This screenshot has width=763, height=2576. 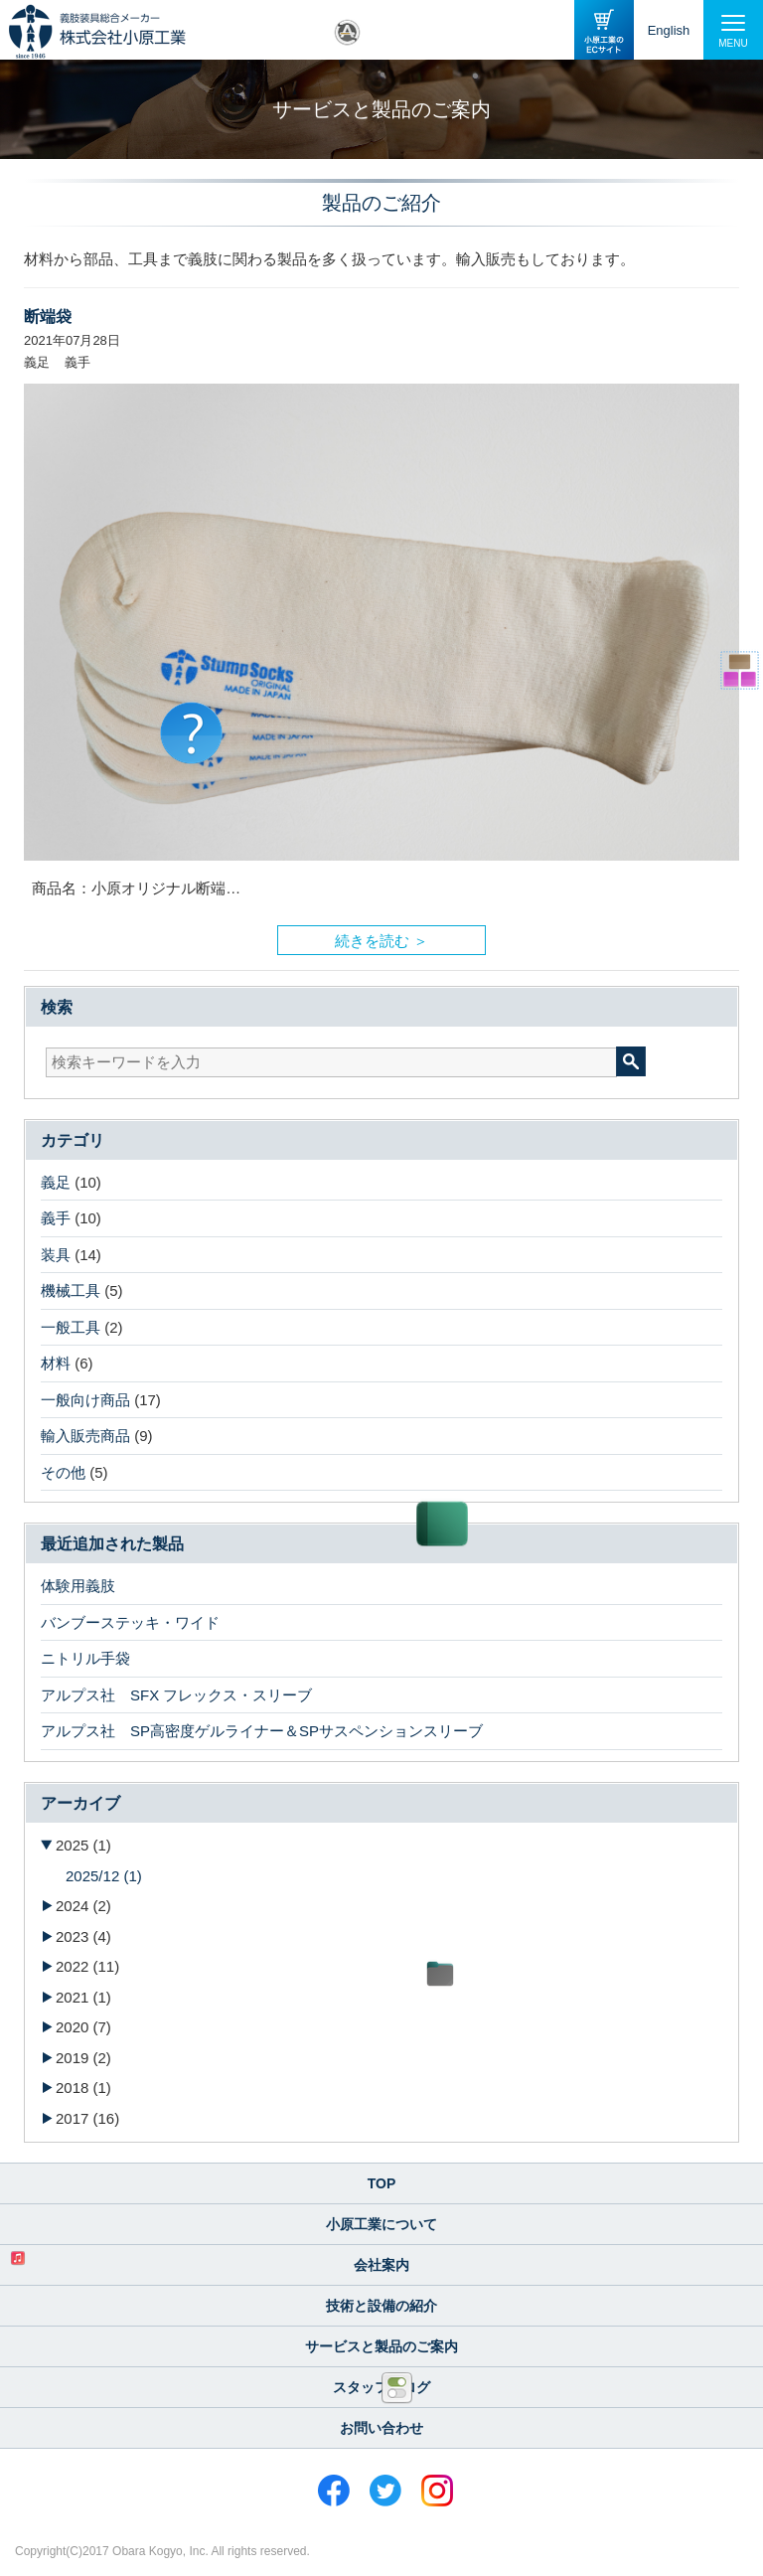 What do you see at coordinates (347, 32) in the screenshot?
I see `open the software update manager` at bounding box center [347, 32].